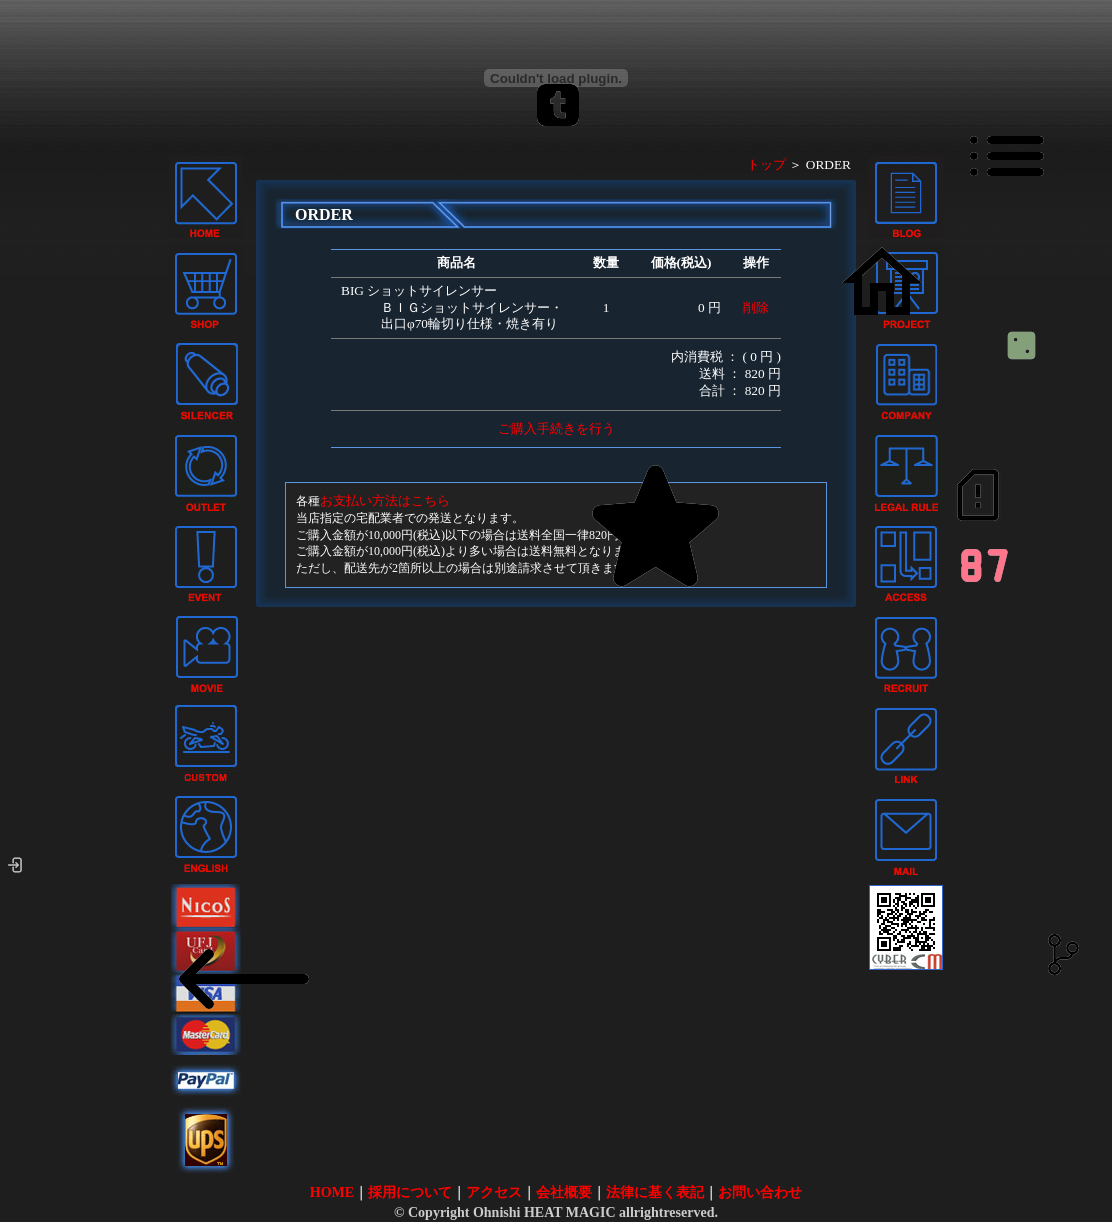 The width and height of the screenshot is (1112, 1222). What do you see at coordinates (16, 865) in the screenshot?
I see `log in to your account` at bounding box center [16, 865].